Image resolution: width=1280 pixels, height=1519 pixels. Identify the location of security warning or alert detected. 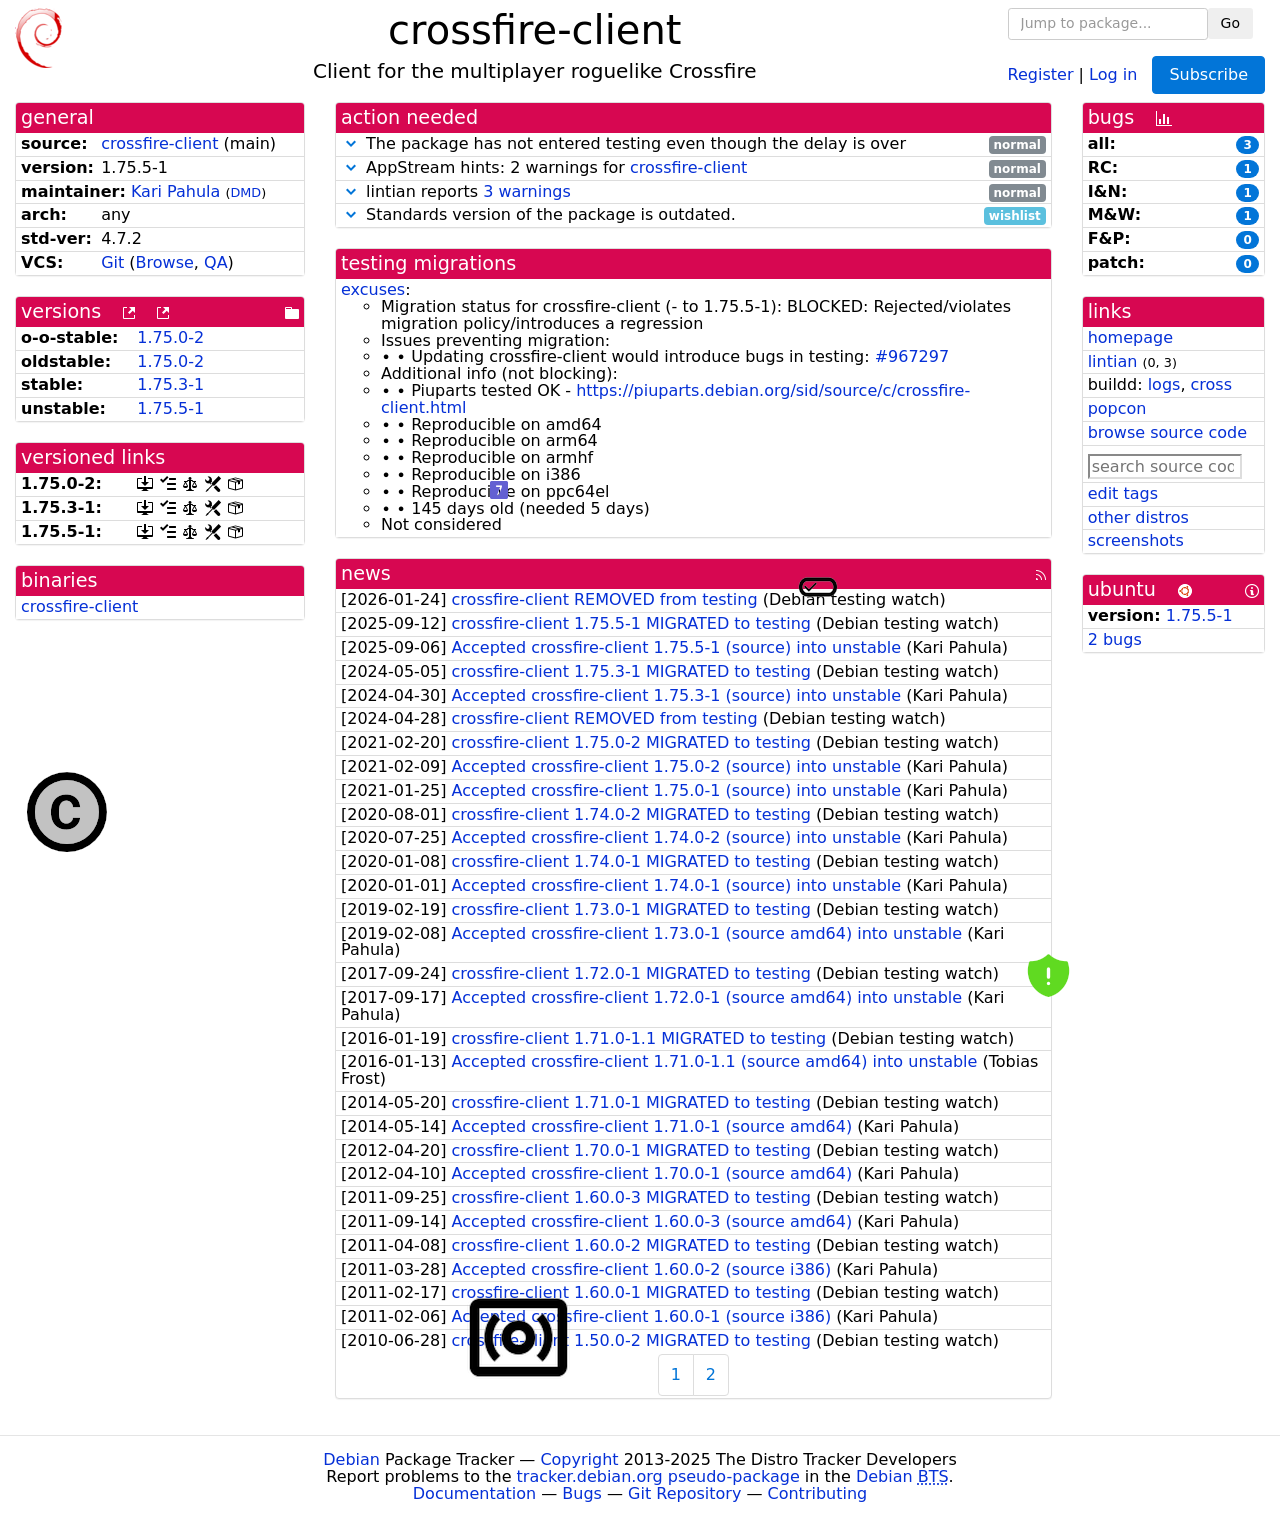
(1048, 975).